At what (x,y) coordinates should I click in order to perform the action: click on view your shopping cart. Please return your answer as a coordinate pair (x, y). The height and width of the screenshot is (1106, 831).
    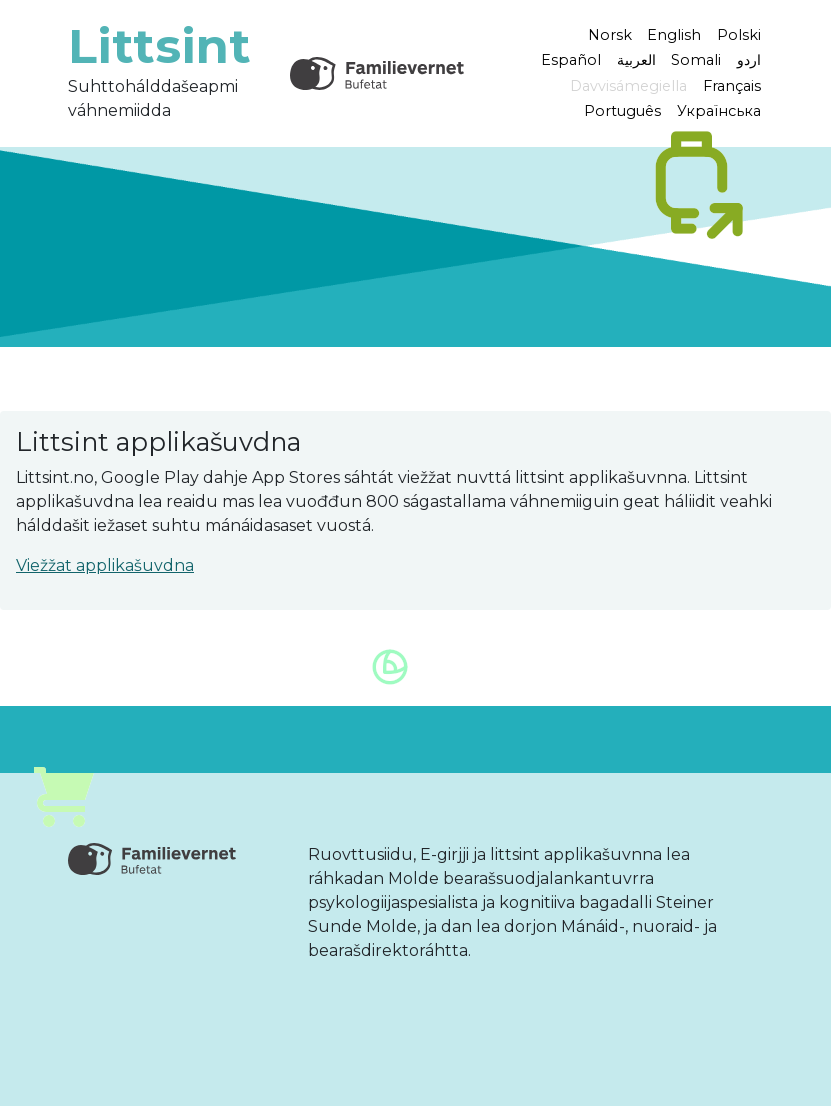
    Looking at the image, I should click on (64, 797).